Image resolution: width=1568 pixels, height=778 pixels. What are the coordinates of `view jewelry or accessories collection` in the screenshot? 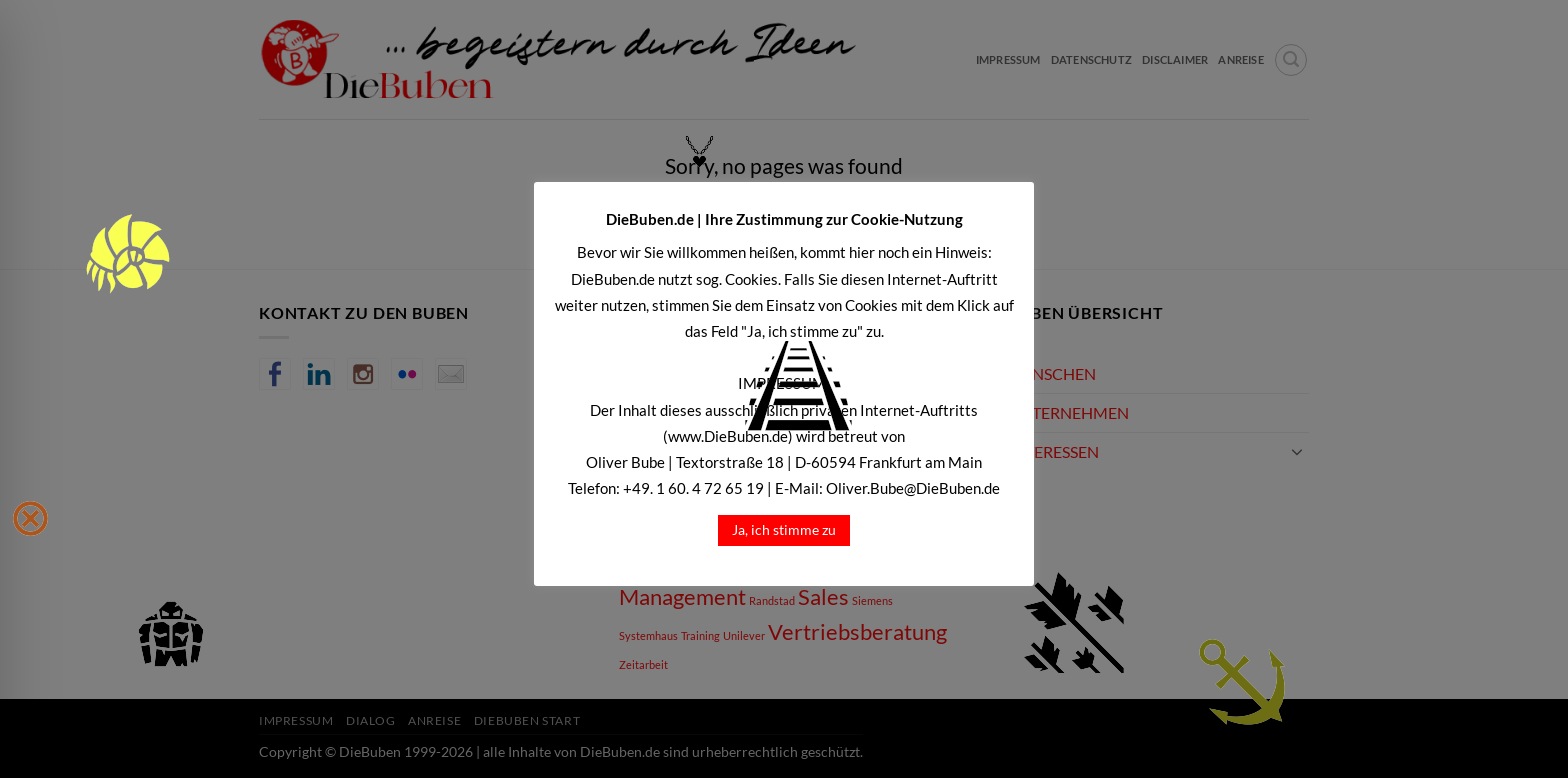 It's located at (699, 151).